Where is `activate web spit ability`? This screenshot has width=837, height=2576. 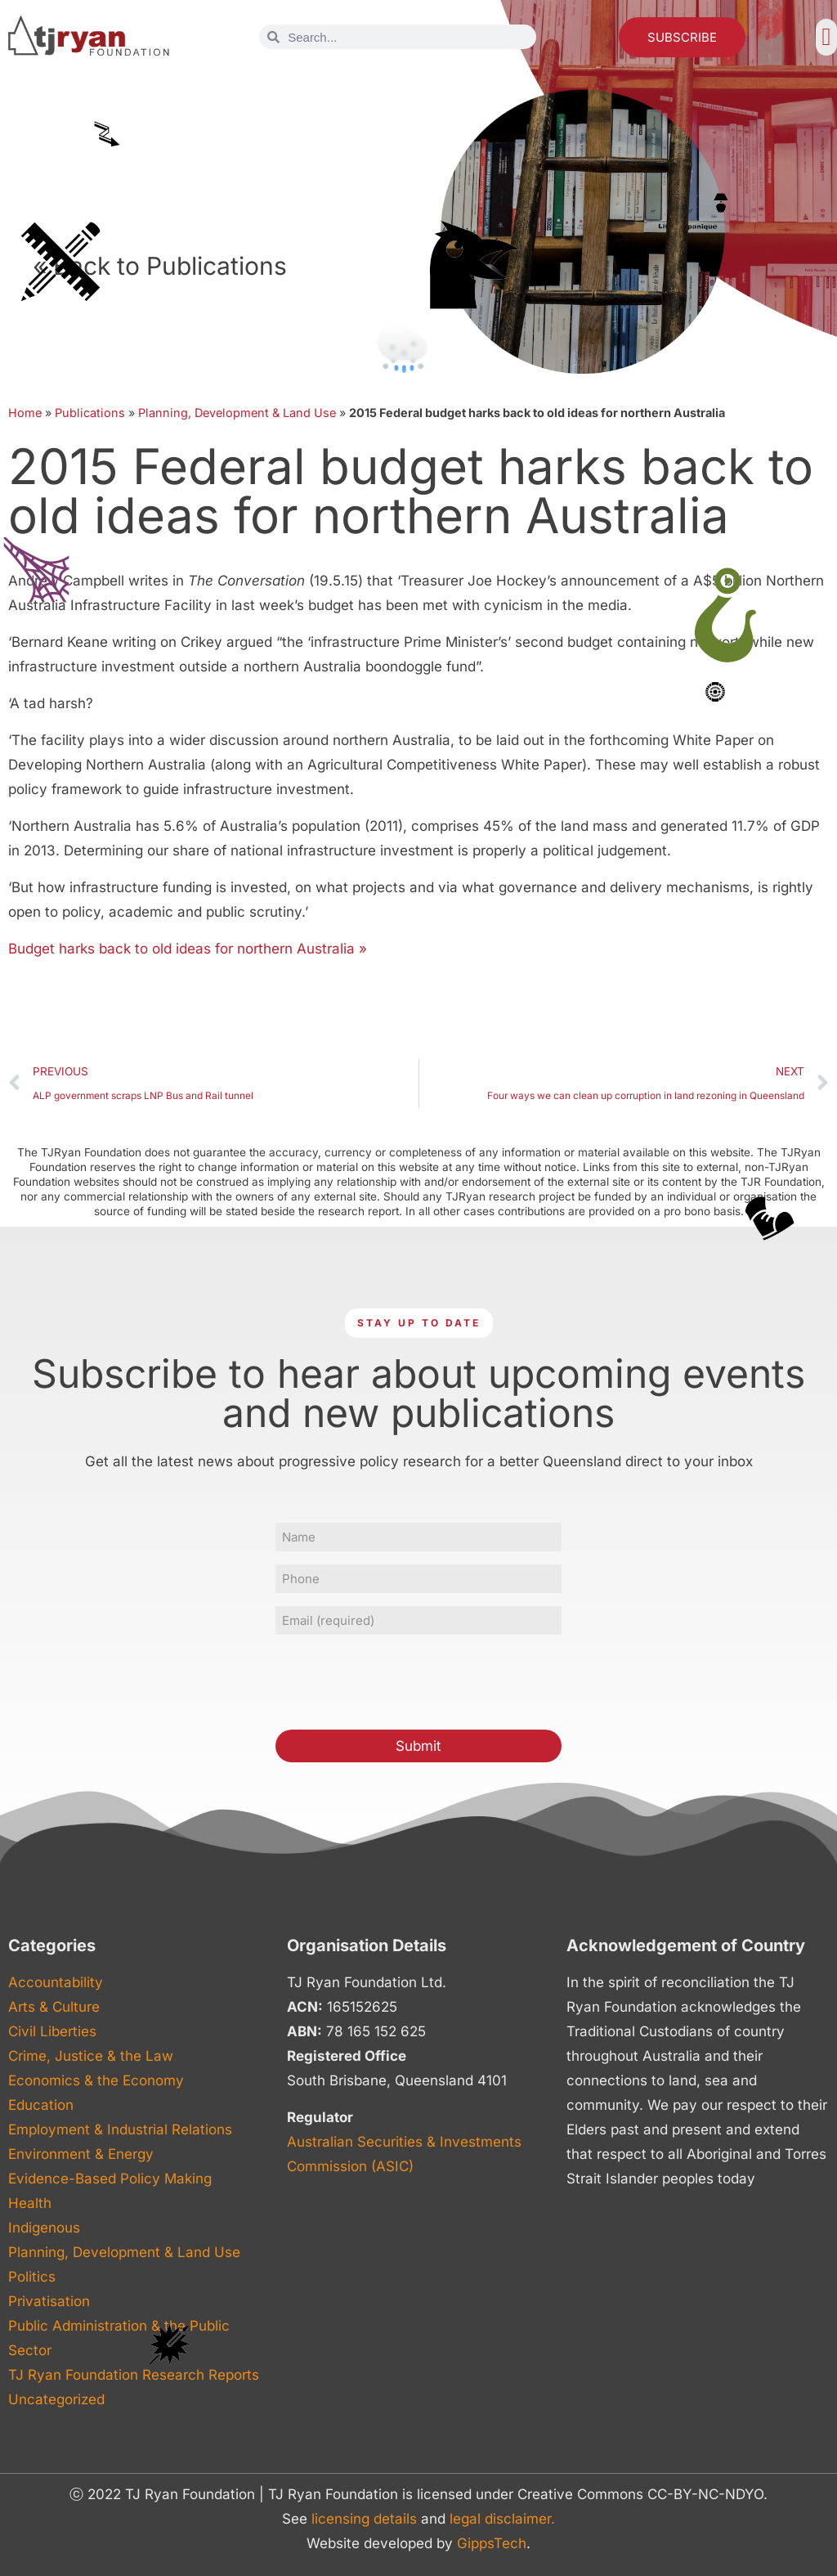 activate web spit ability is located at coordinates (36, 570).